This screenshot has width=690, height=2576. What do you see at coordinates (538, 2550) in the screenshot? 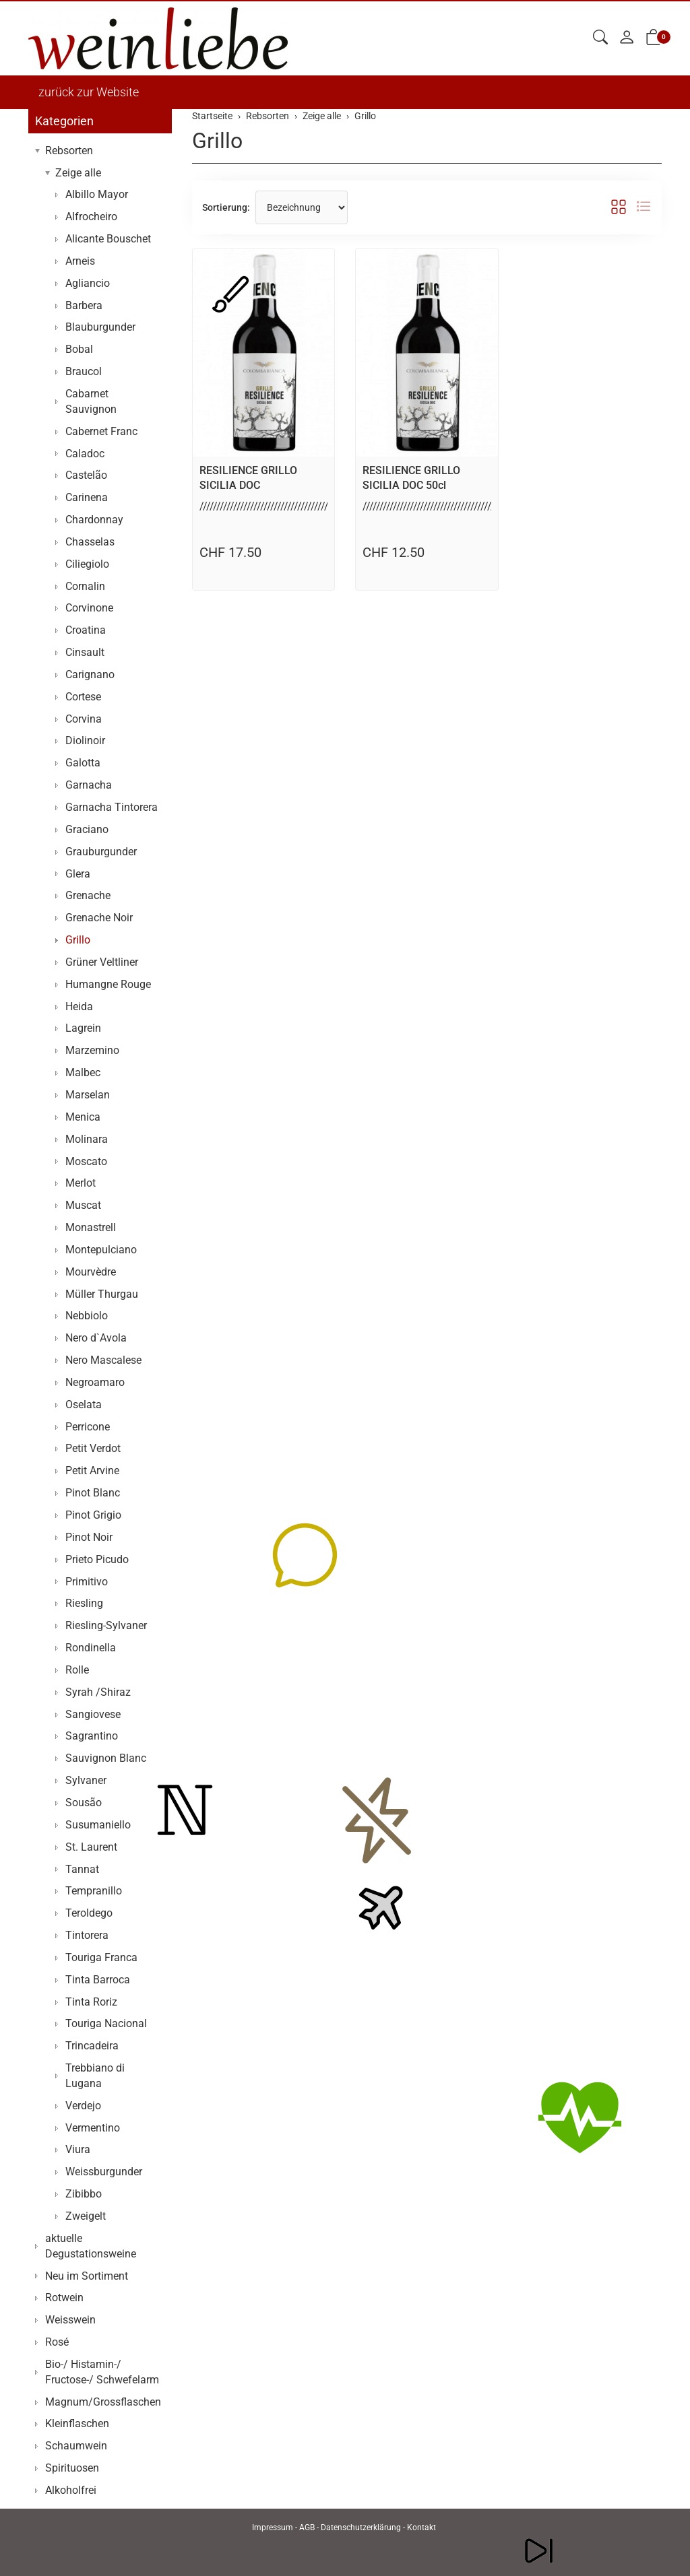
I see `skip to the next track or video` at bounding box center [538, 2550].